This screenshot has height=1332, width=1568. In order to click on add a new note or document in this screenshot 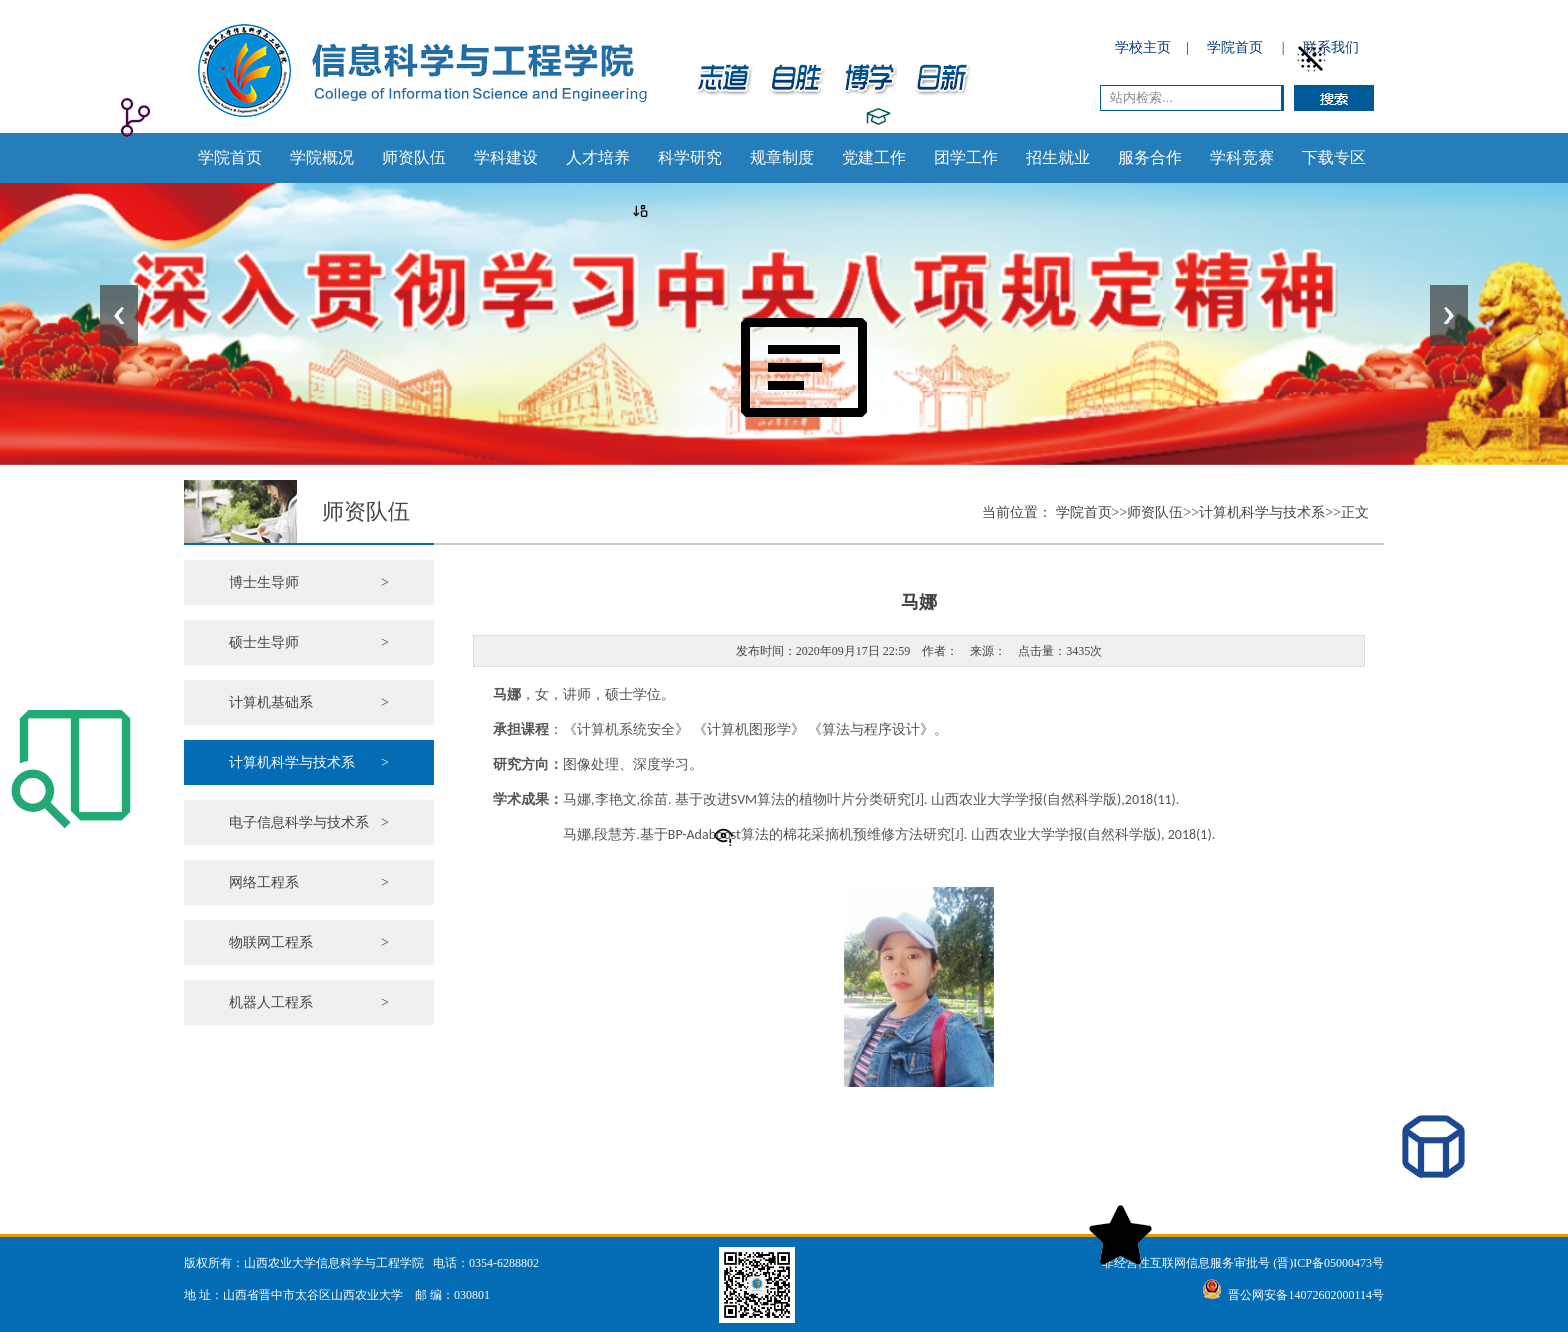, I will do `click(804, 372)`.